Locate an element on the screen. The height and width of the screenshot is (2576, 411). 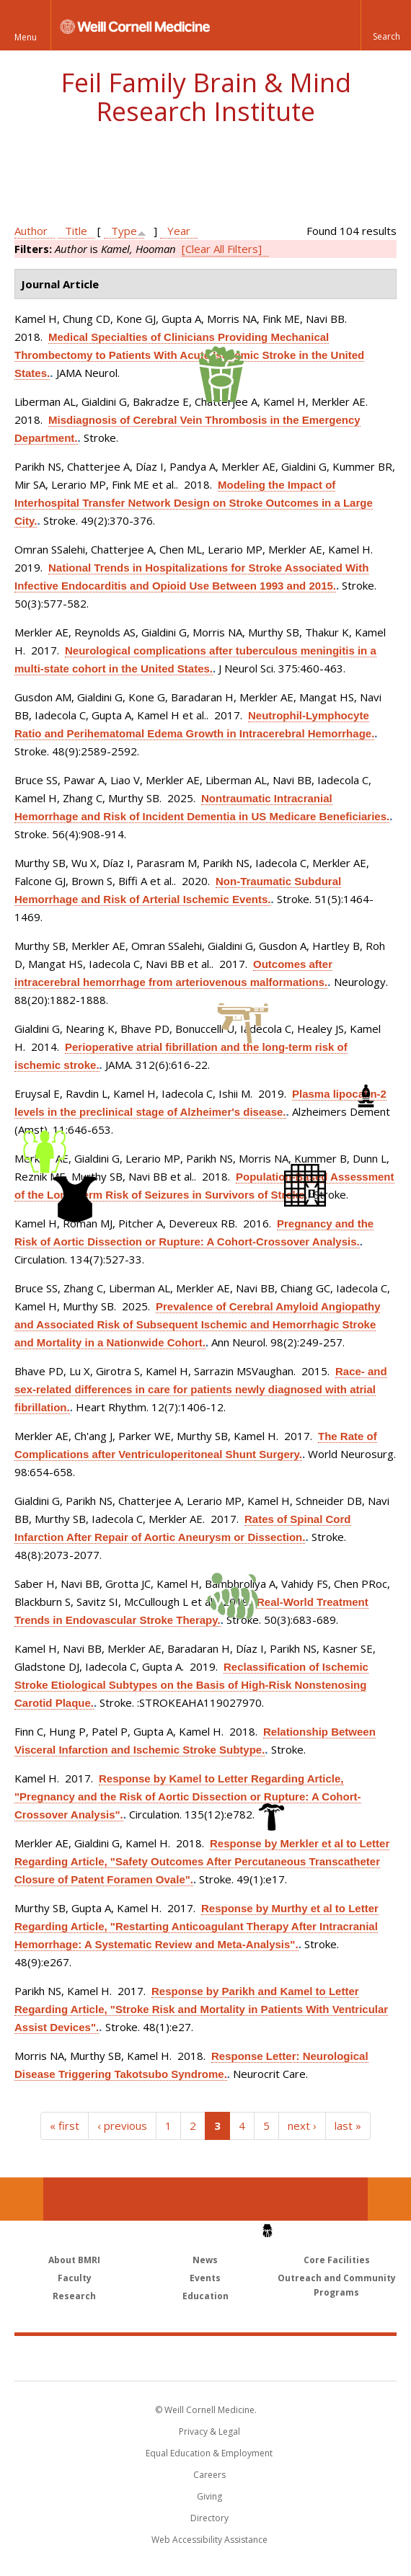
select the bishop piece in a chess game is located at coordinates (366, 1096).